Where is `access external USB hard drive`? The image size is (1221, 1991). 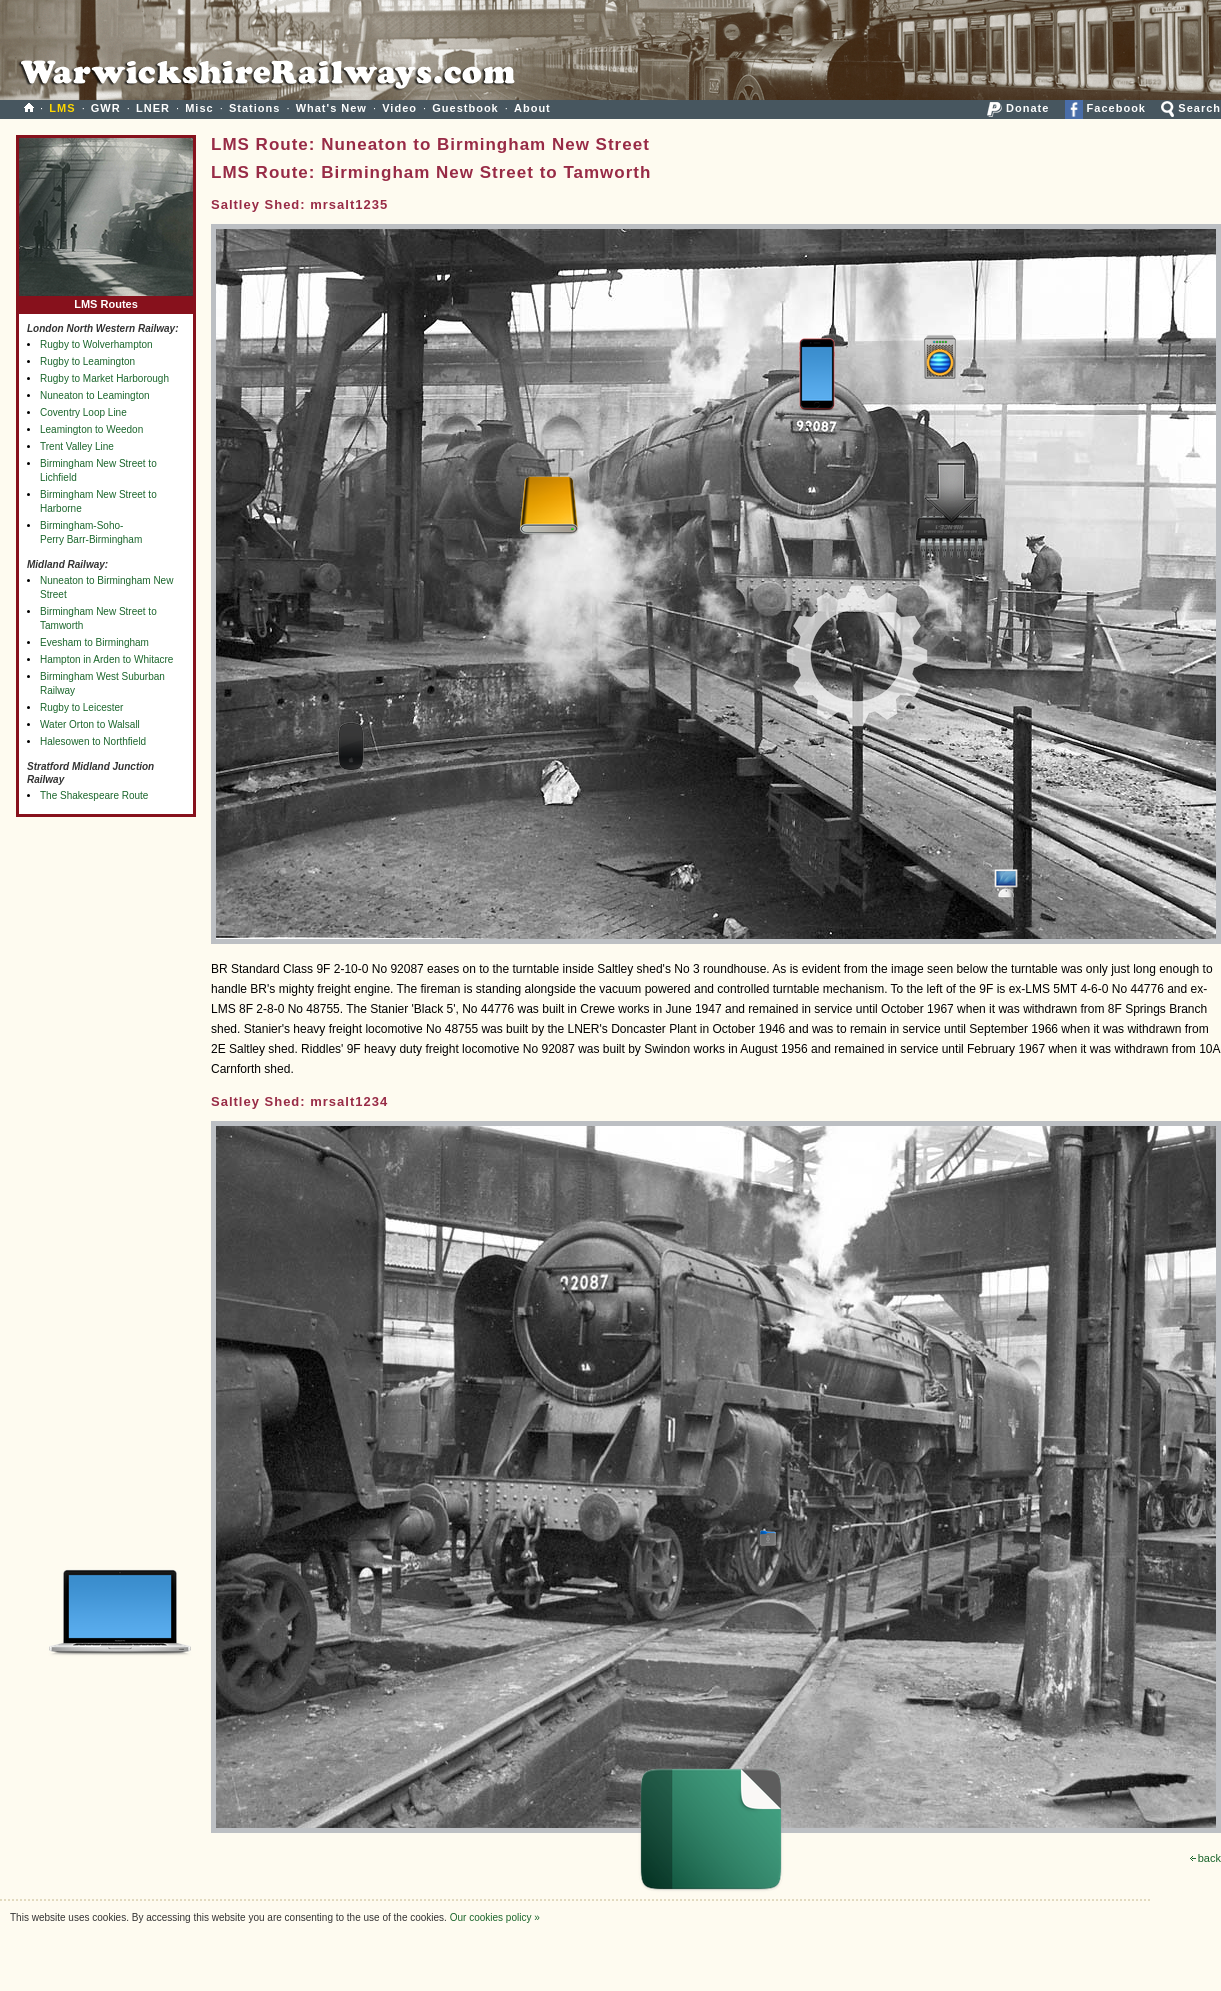 access external USB hard drive is located at coordinates (549, 505).